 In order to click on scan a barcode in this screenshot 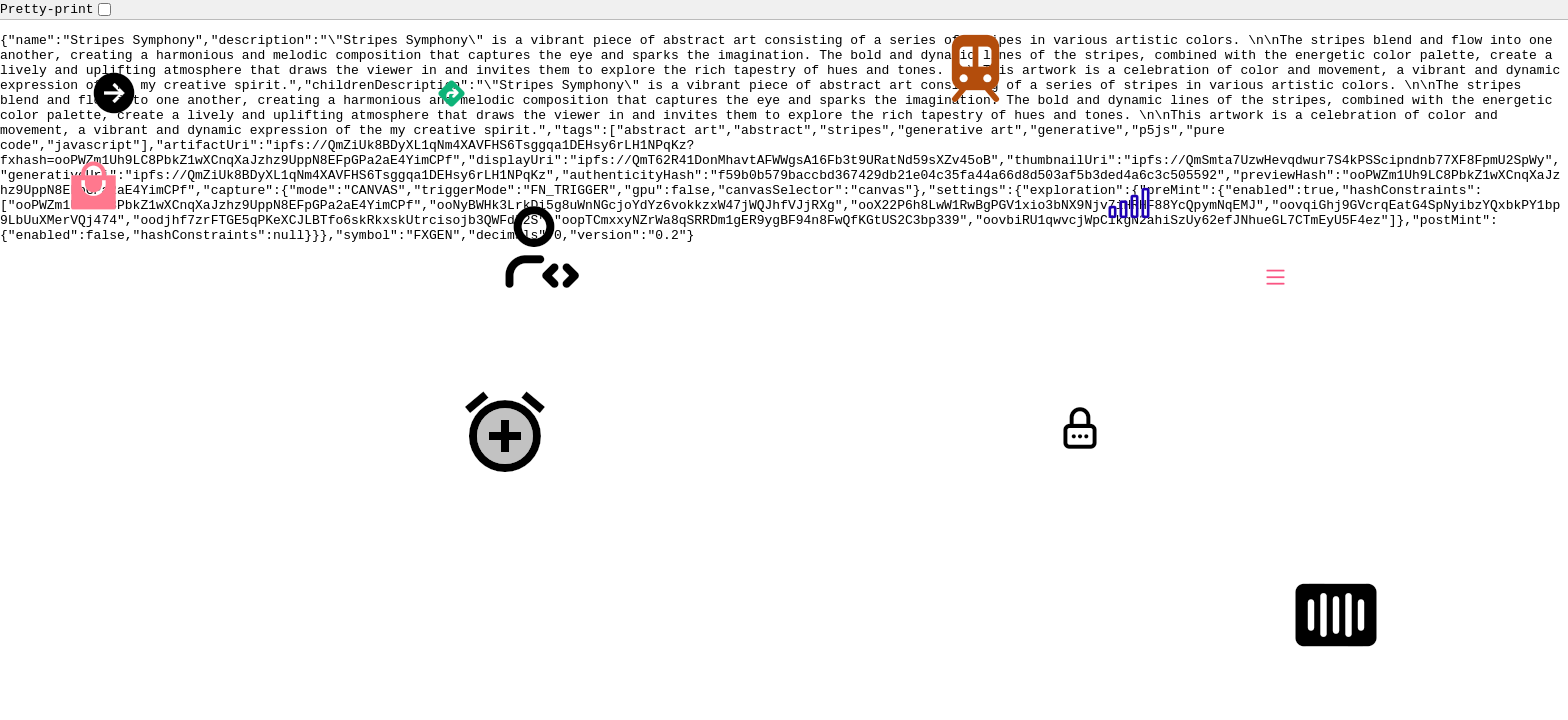, I will do `click(1336, 615)`.